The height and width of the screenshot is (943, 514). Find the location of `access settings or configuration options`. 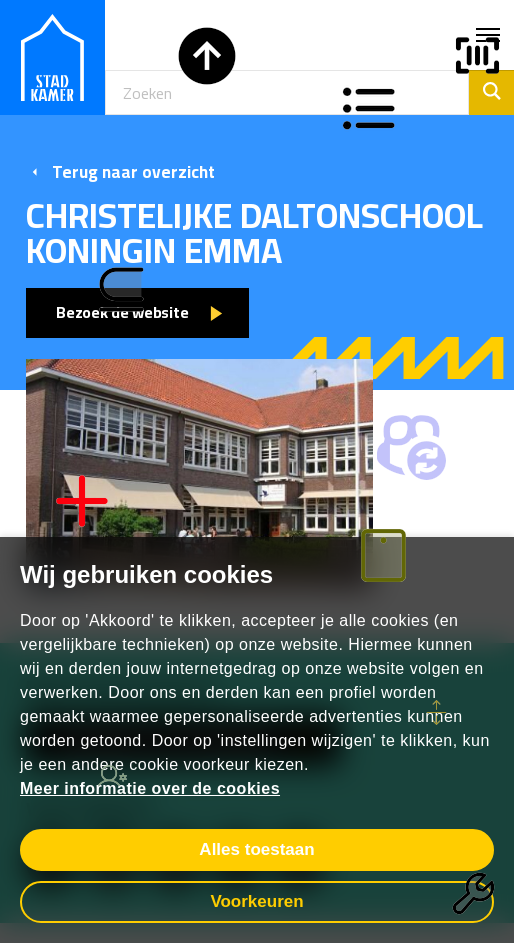

access settings or configuration options is located at coordinates (473, 893).